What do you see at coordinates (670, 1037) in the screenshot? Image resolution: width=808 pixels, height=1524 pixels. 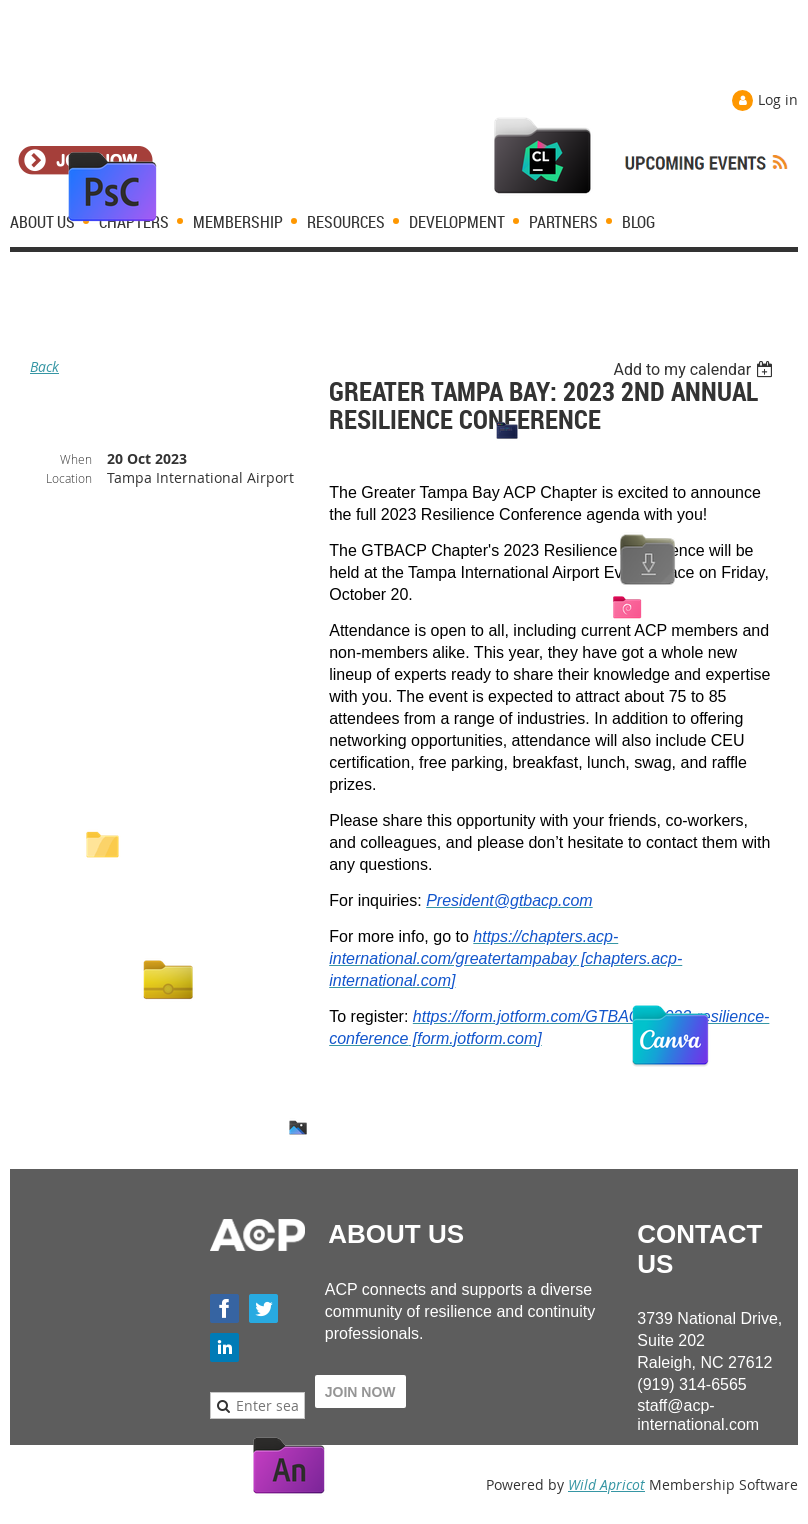 I see `open folder containing Canva project files` at bounding box center [670, 1037].